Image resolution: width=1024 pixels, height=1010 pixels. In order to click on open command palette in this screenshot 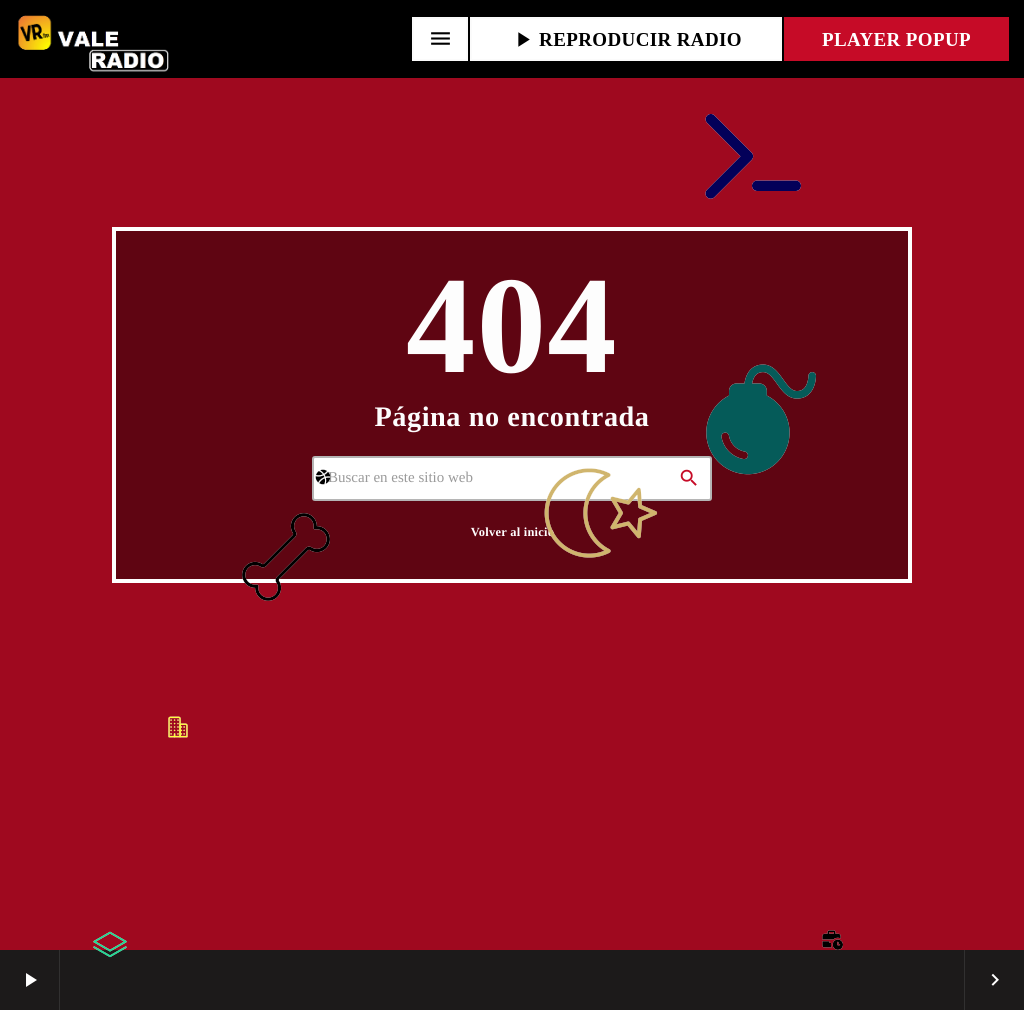, I will do `click(752, 156)`.